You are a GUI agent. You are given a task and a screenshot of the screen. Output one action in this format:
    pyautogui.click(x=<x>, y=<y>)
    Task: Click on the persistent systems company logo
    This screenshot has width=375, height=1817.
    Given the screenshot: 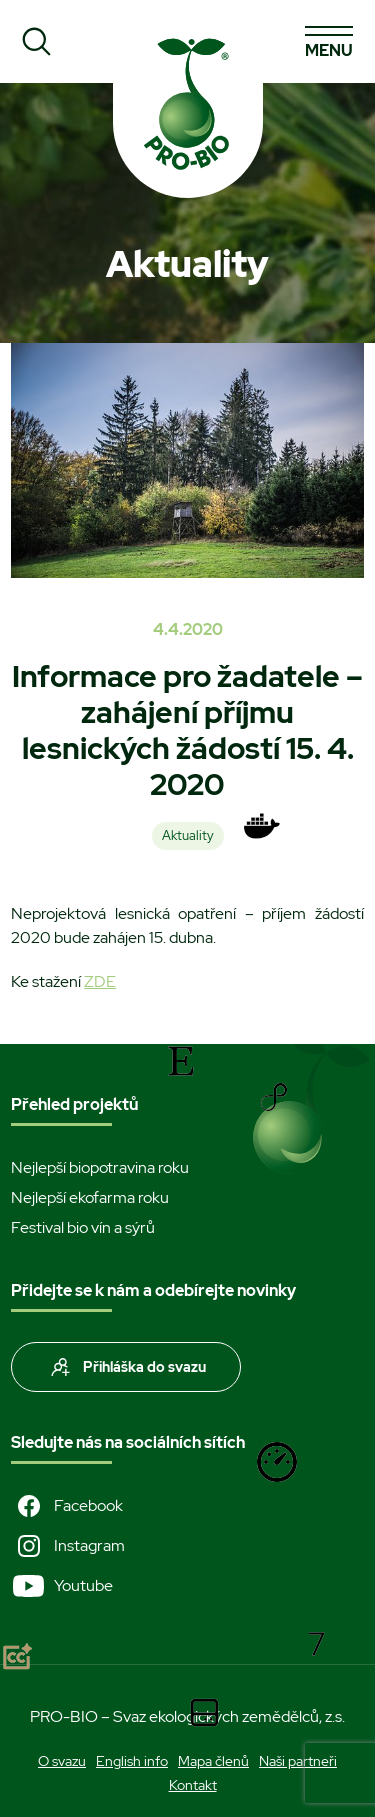 What is the action you would take?
    pyautogui.click(x=274, y=1097)
    